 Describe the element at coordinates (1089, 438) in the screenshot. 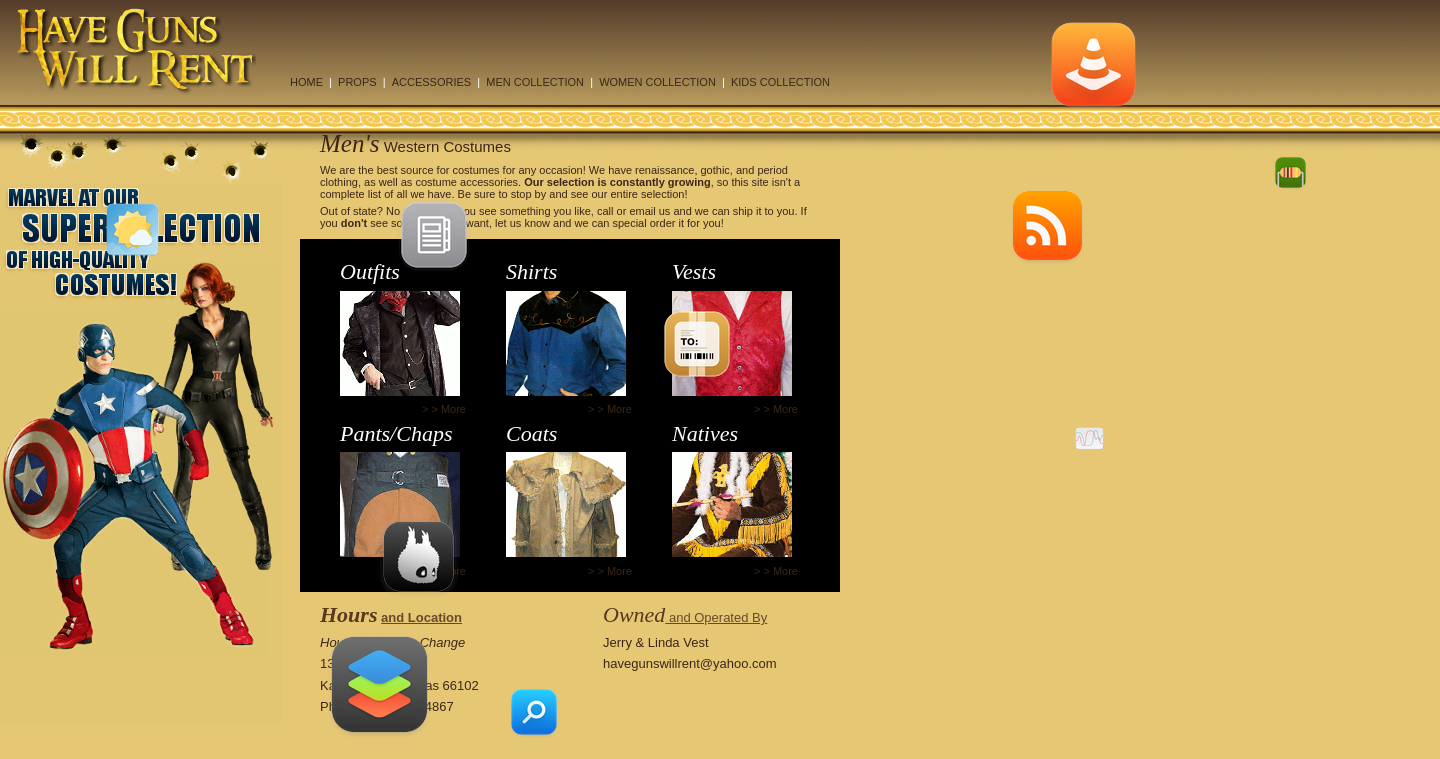

I see `open power statistics app` at that location.